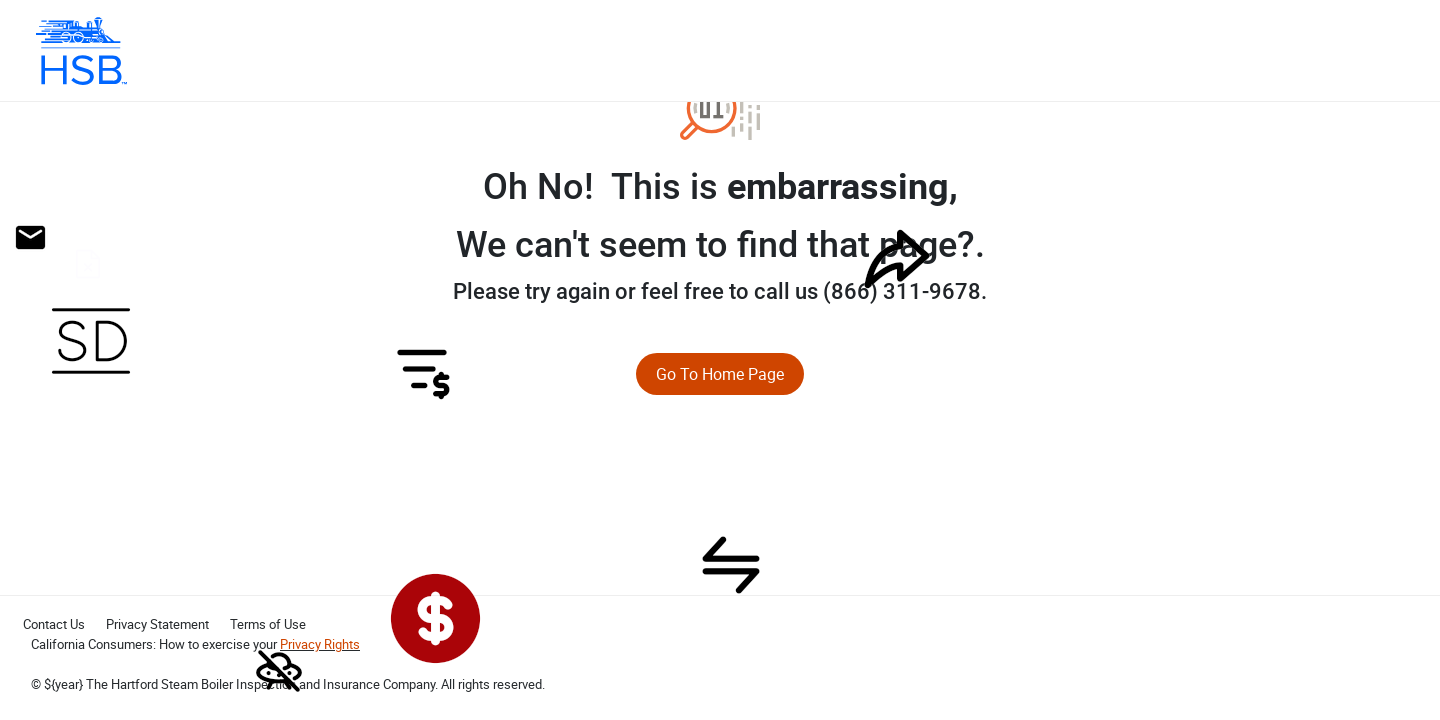 This screenshot has width=1440, height=720. I want to click on view your account balance, so click(435, 618).